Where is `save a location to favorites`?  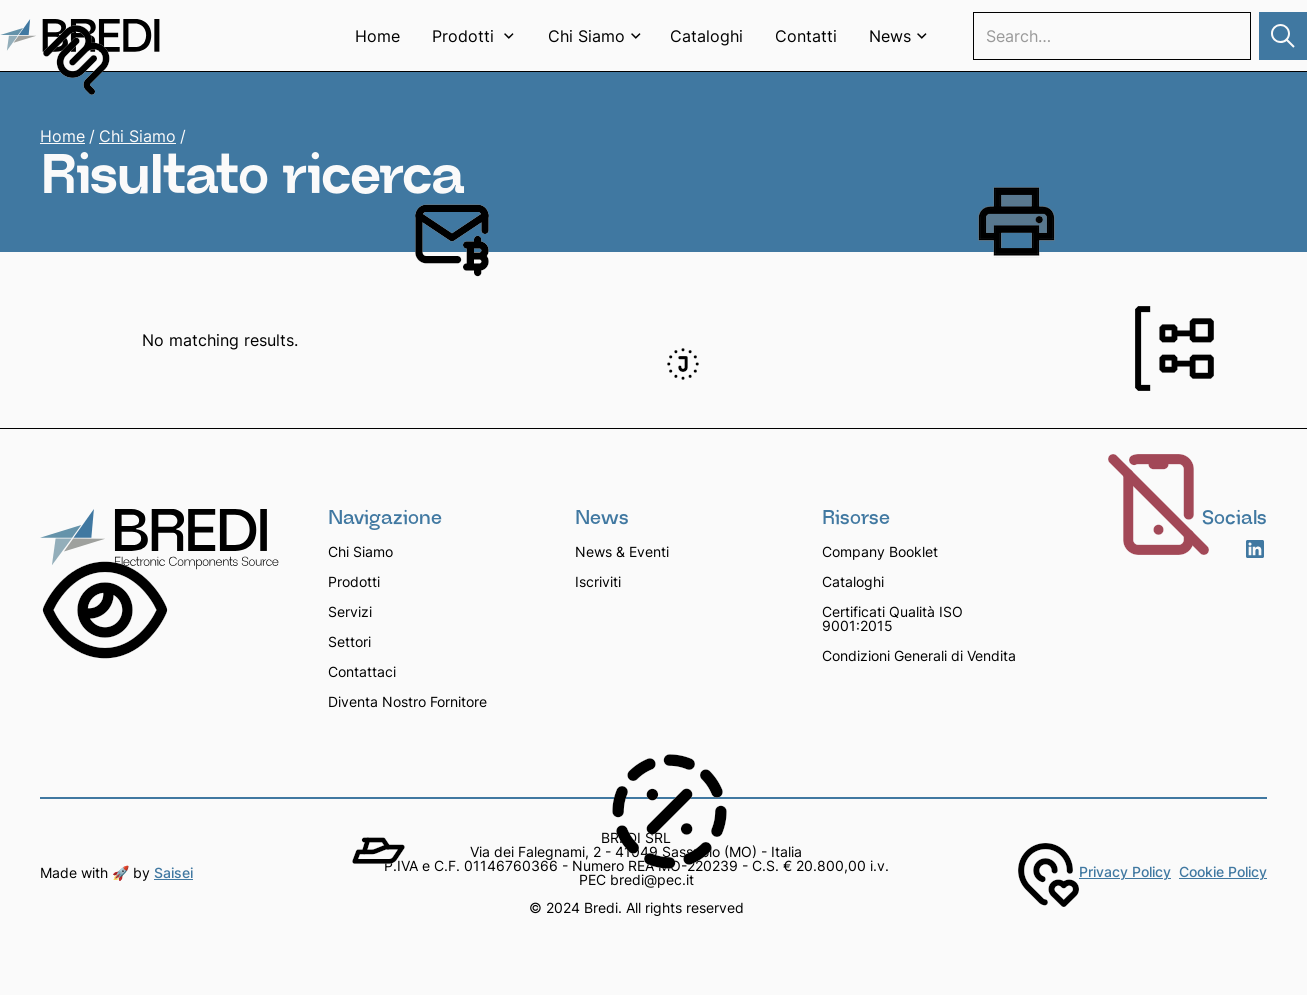
save a location to favorites is located at coordinates (1045, 873).